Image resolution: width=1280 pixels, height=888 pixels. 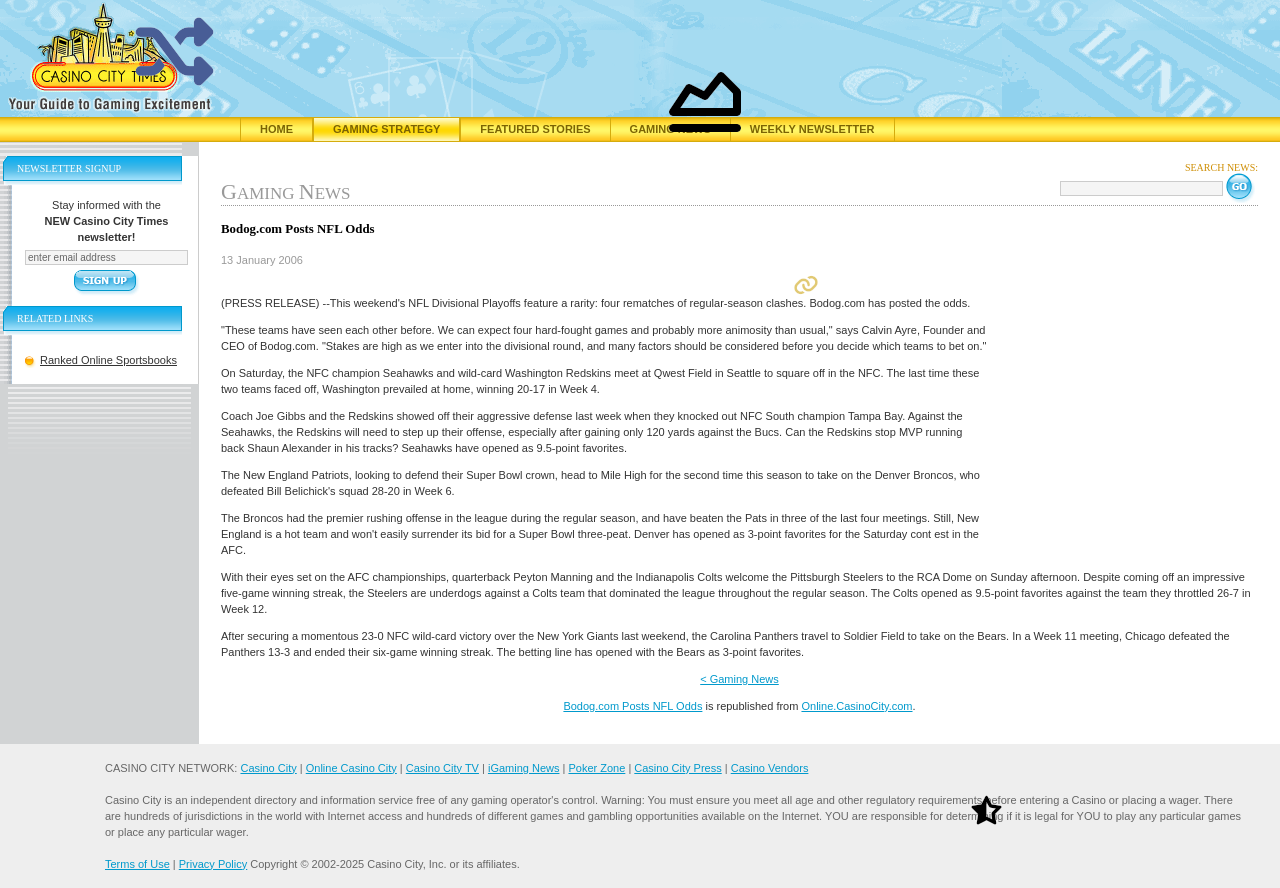 What do you see at coordinates (174, 51) in the screenshot?
I see `shuffle playlist or queue` at bounding box center [174, 51].